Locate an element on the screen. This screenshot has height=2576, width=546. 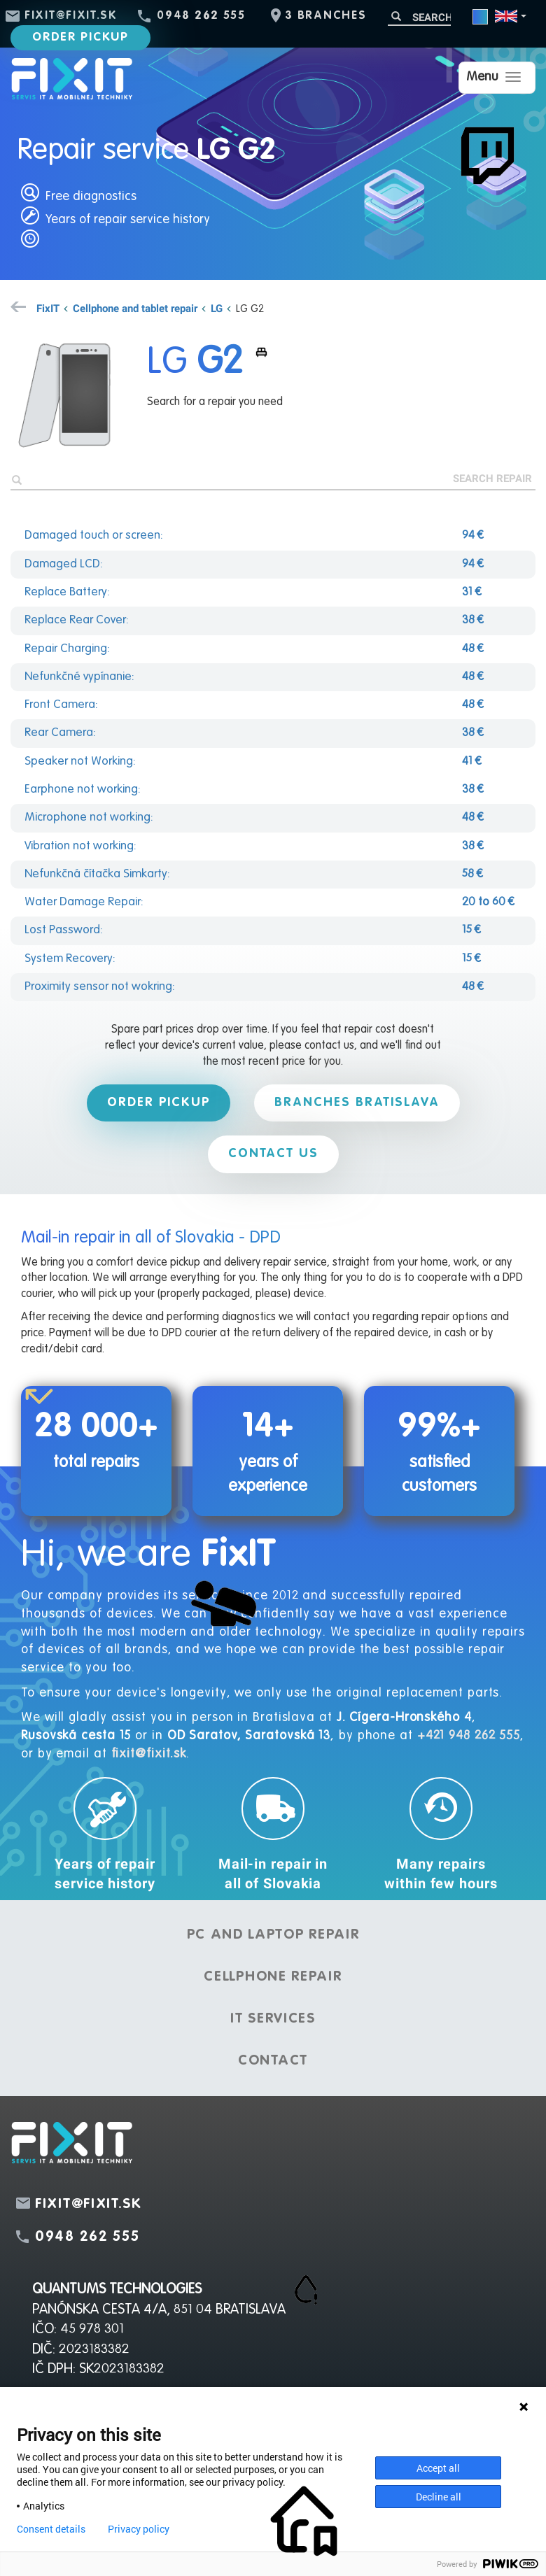
save or bookmark a home listing is located at coordinates (304, 2519).